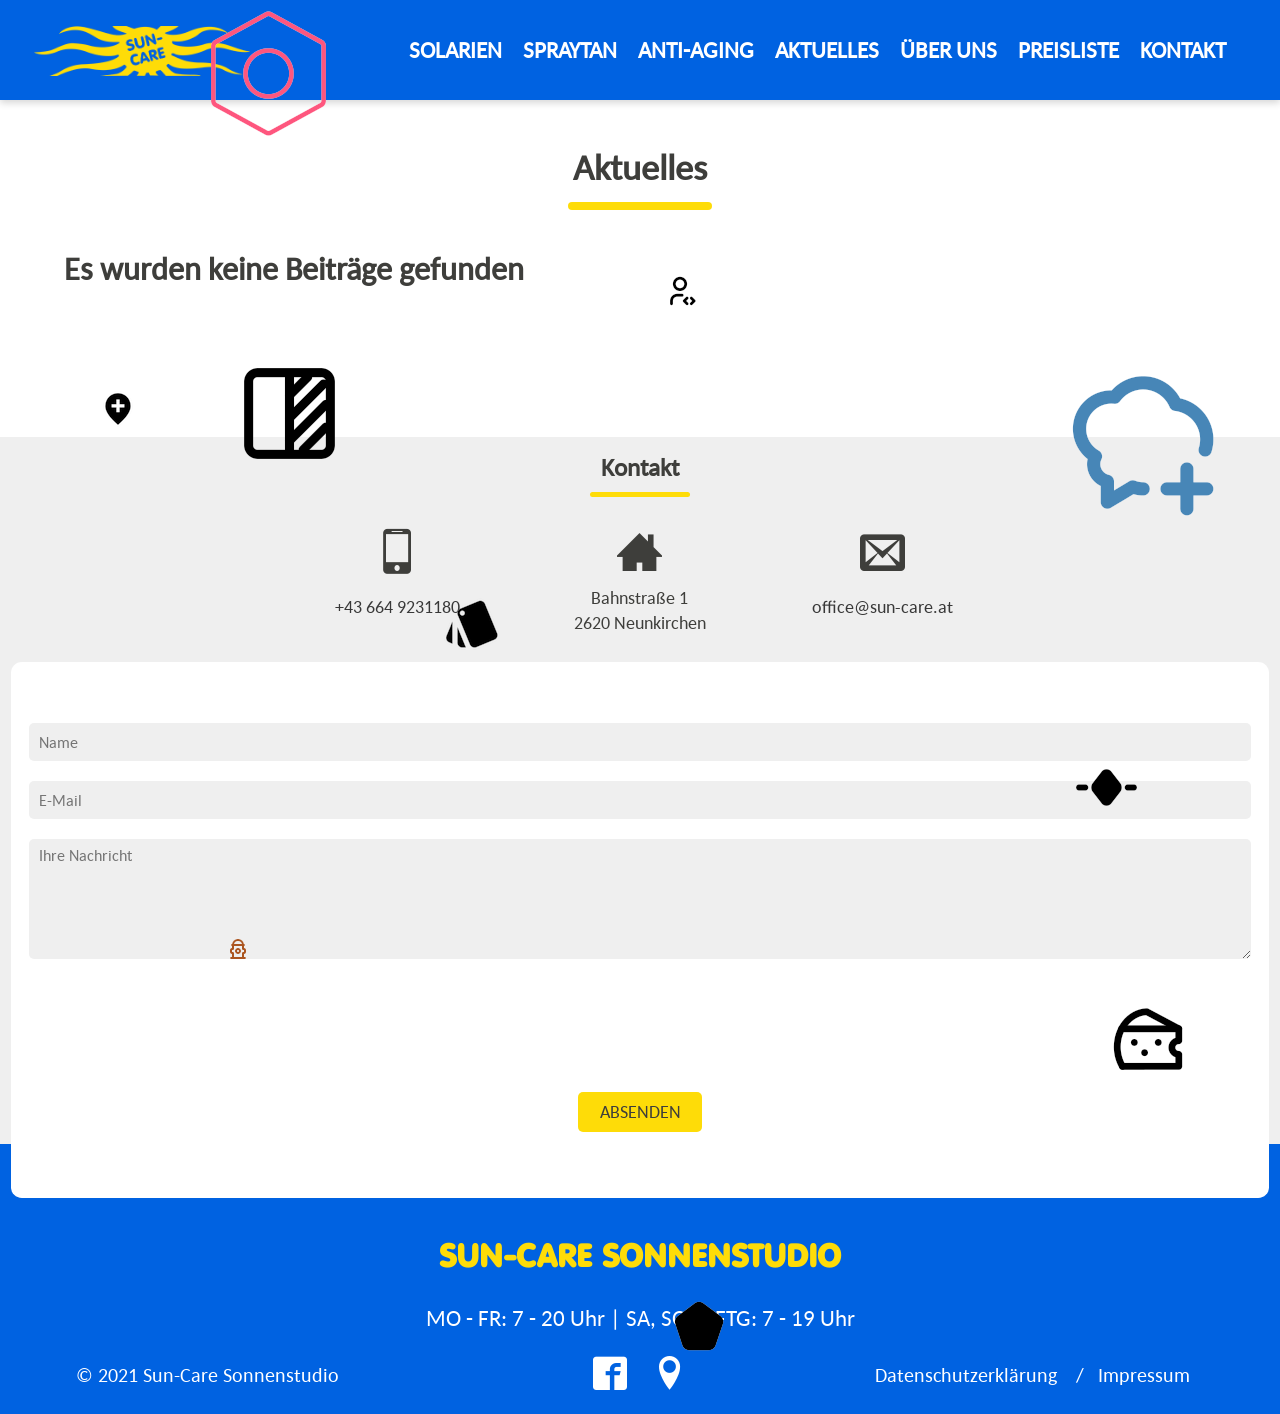  I want to click on browse dairy or cheese products, so click(1148, 1039).